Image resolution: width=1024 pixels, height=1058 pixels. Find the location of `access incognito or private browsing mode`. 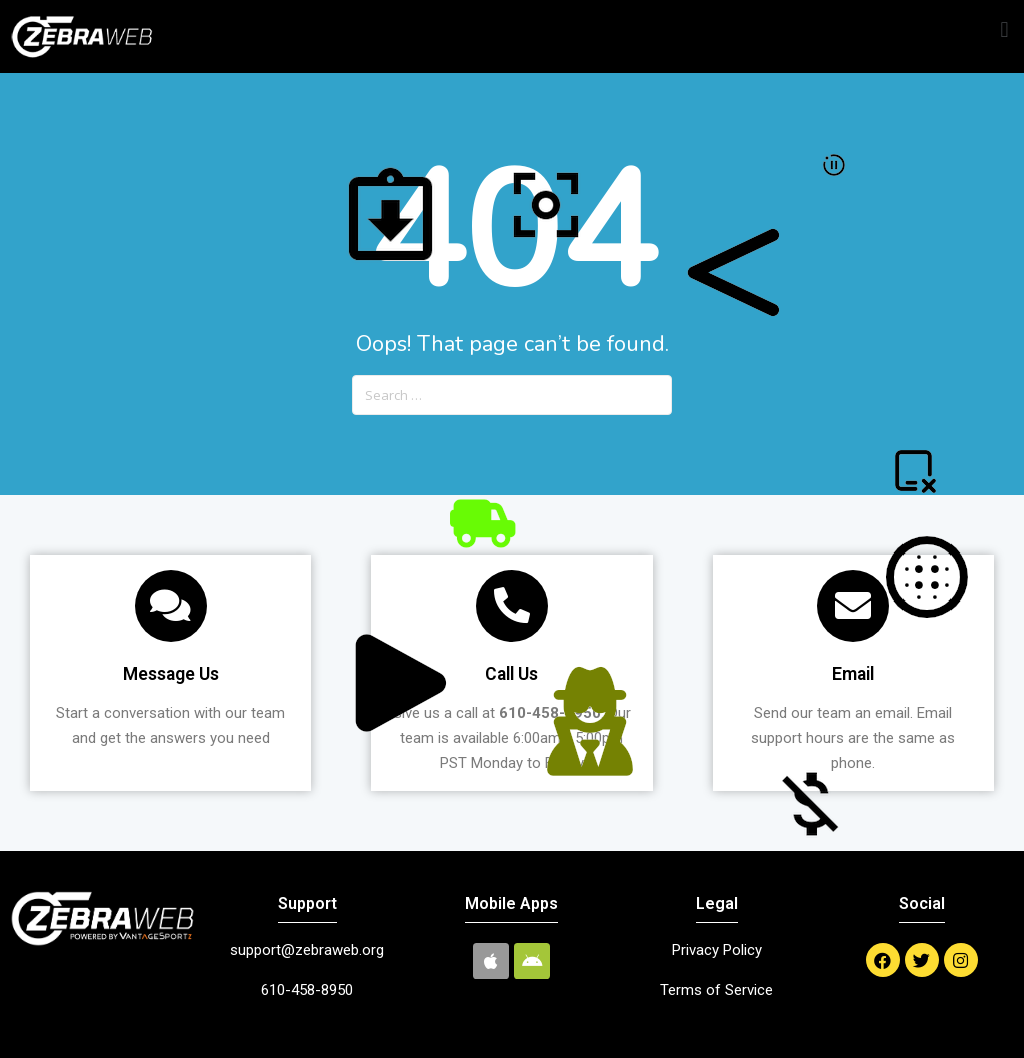

access incognito or private browsing mode is located at coordinates (590, 723).